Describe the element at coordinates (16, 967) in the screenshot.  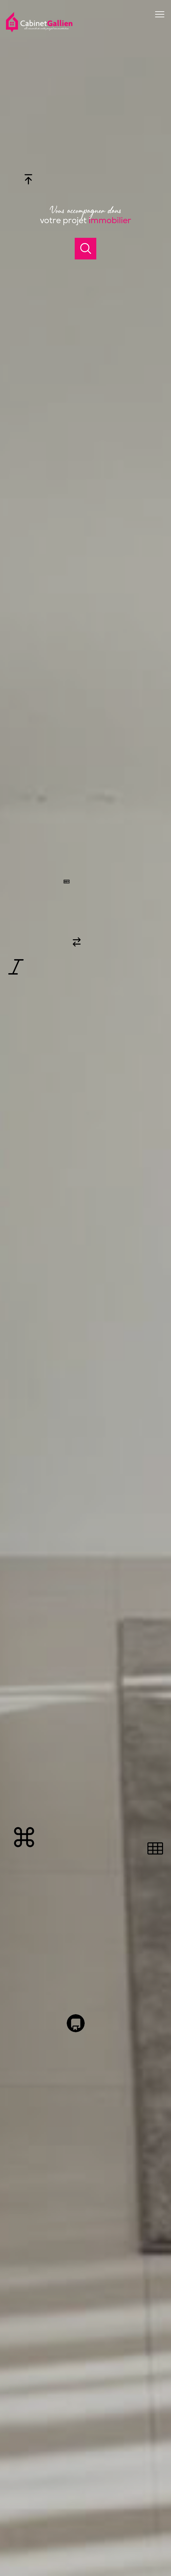
I see `apply italic formatting to selected text` at that location.